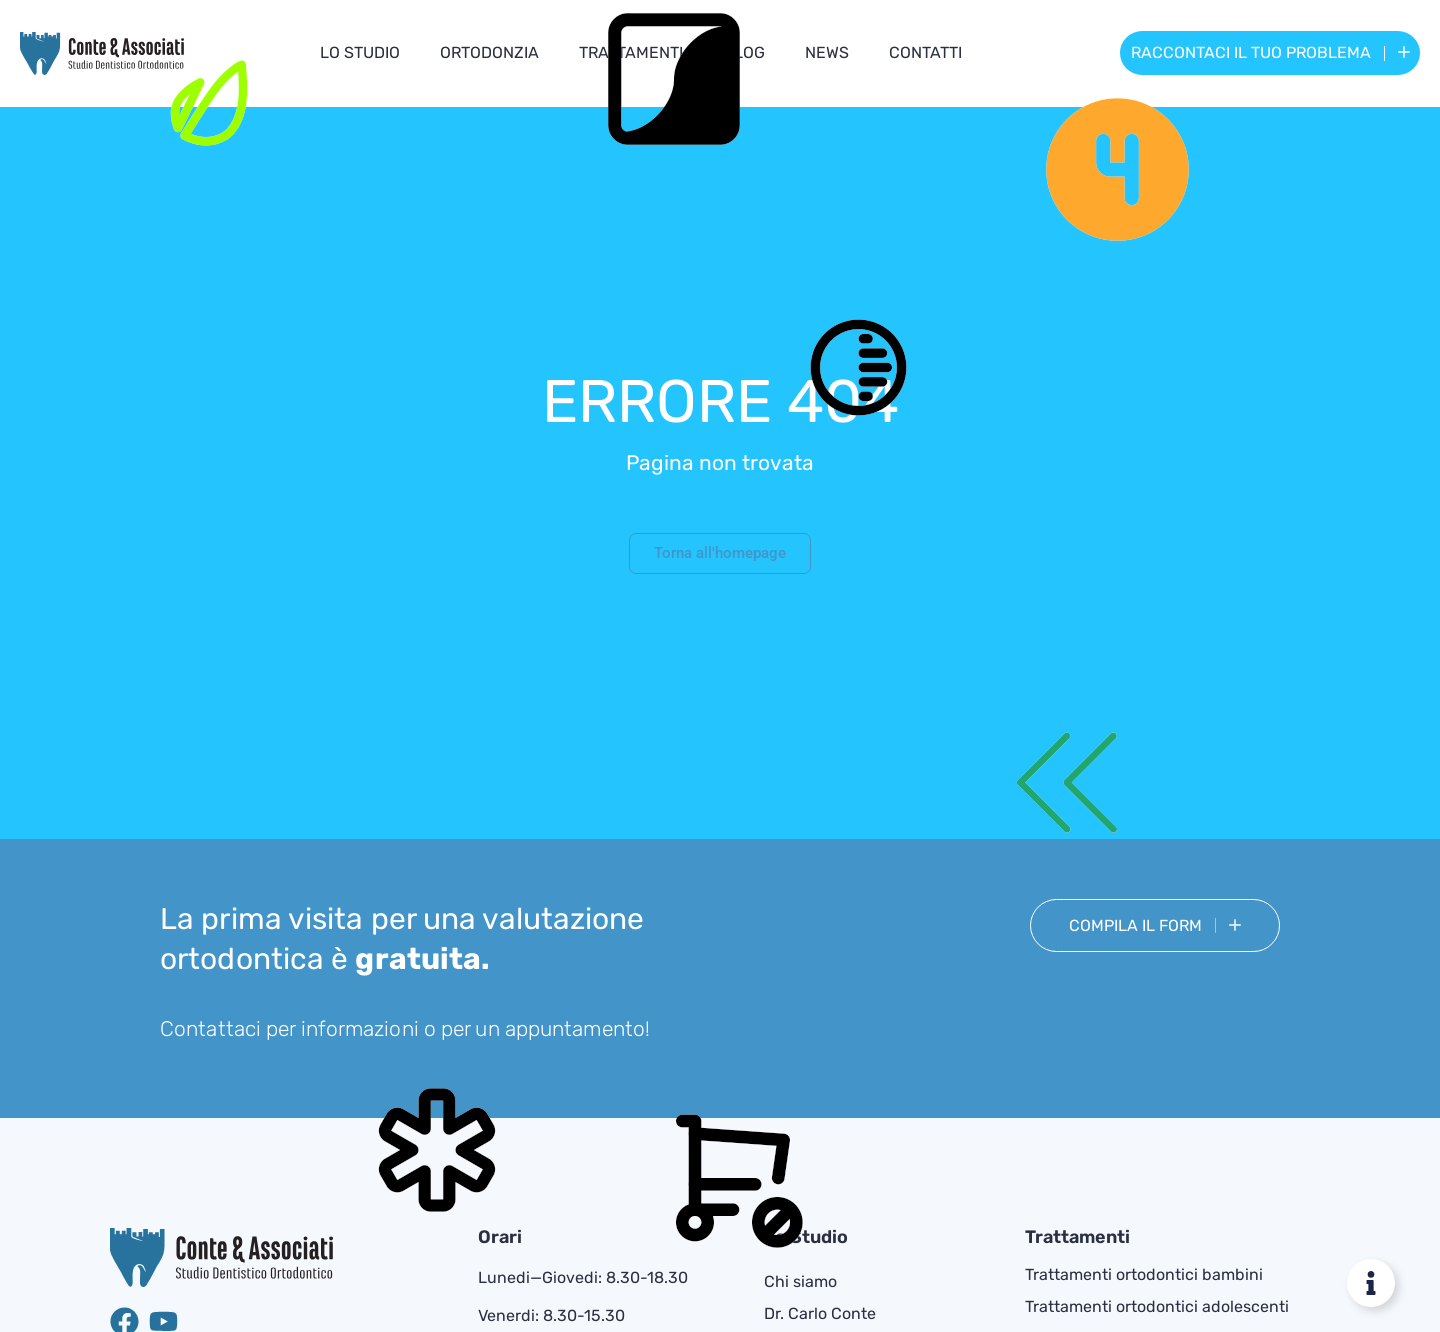  Describe the element at coordinates (733, 1178) in the screenshot. I see `cancel or remove your shopping cart` at that location.